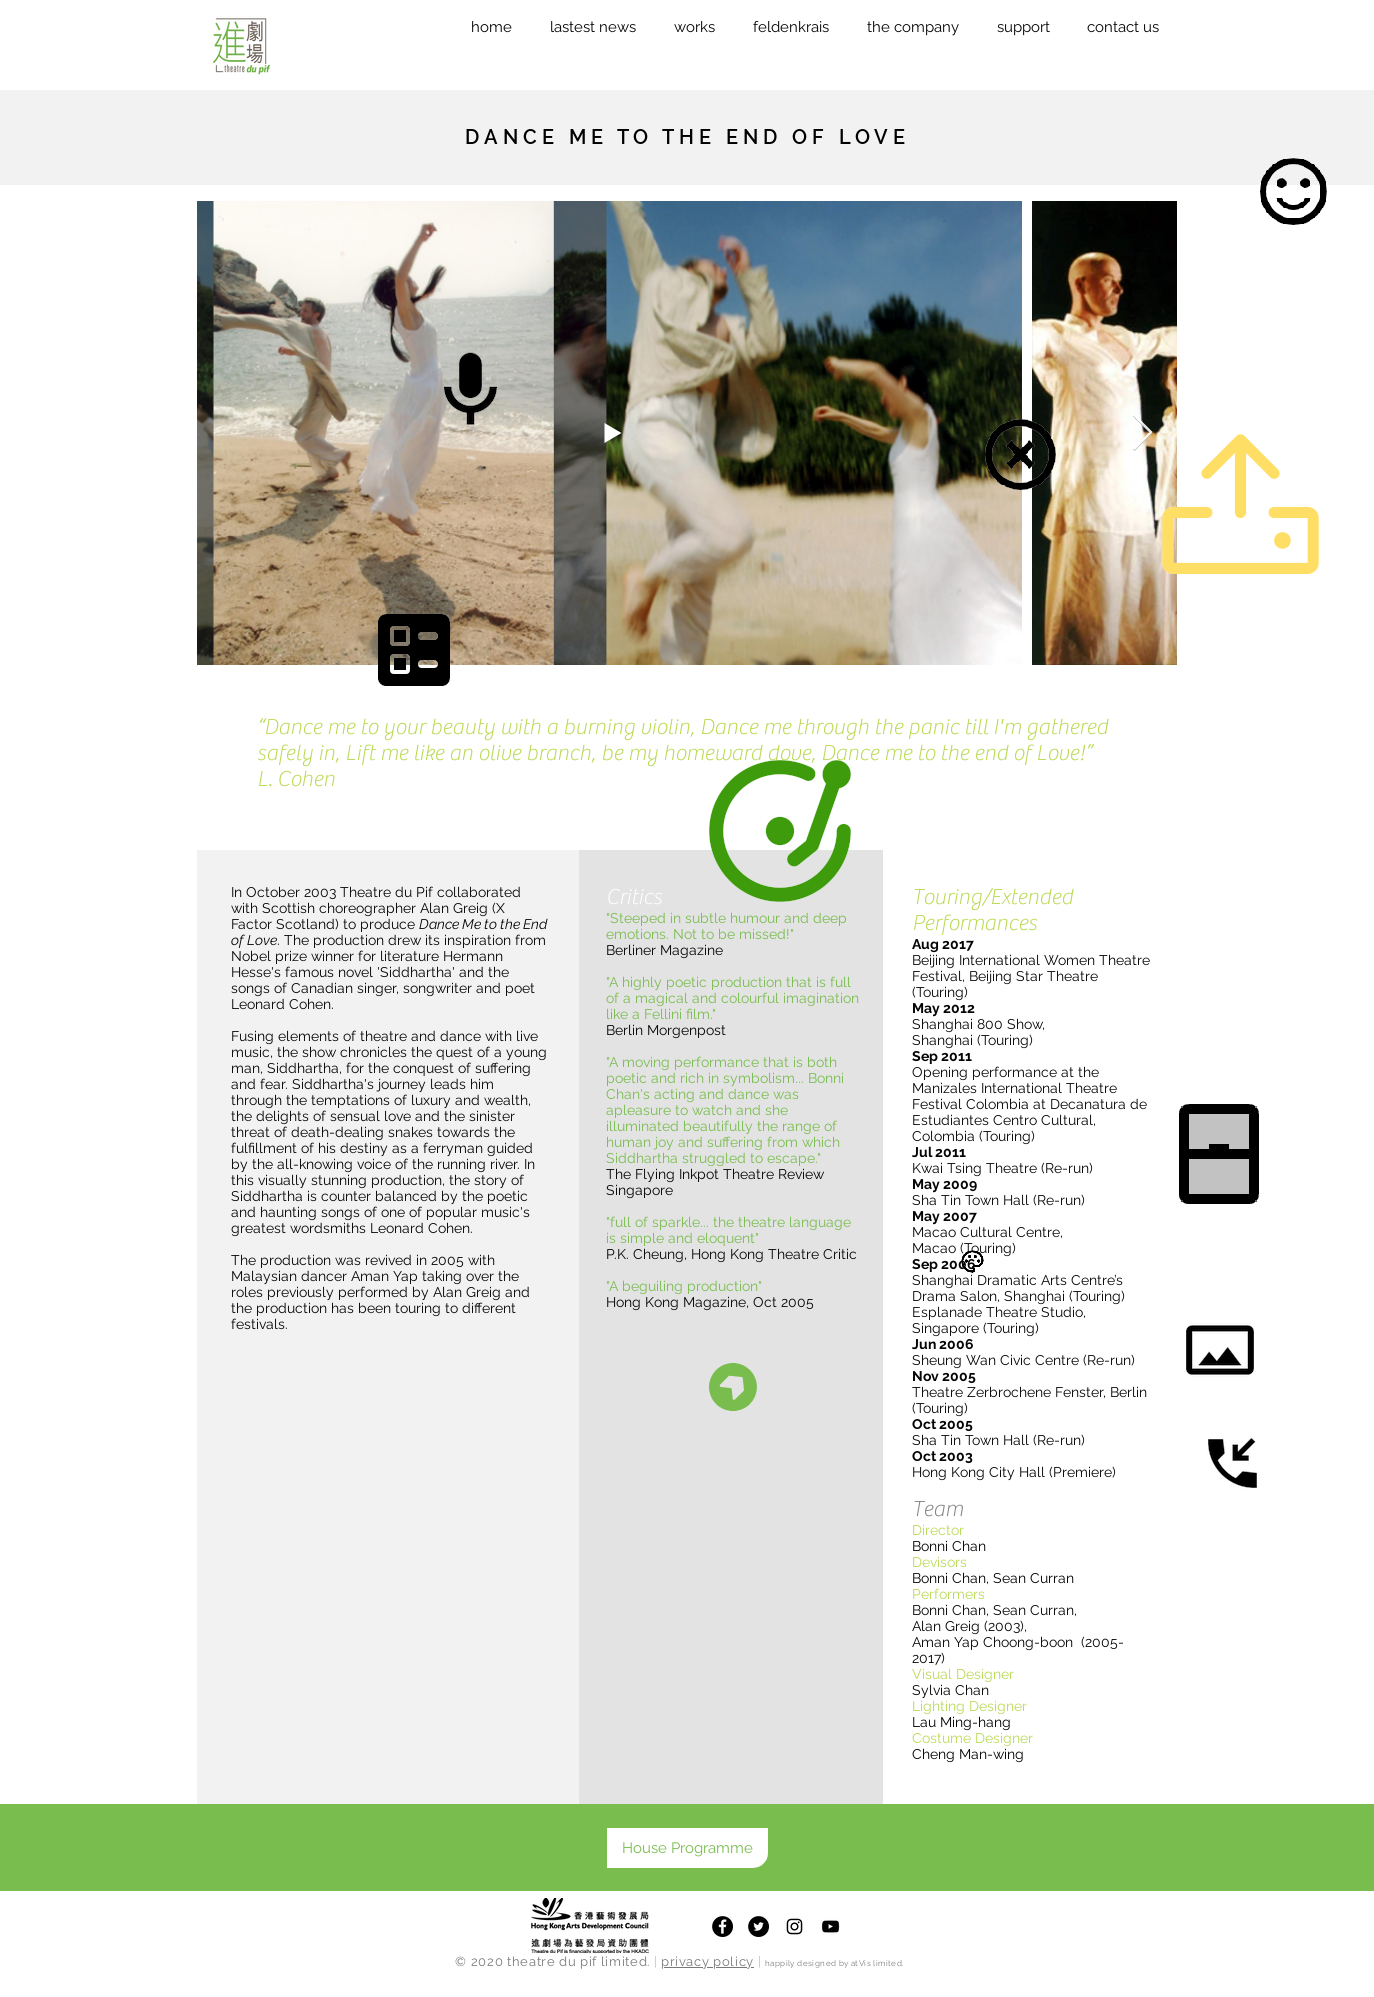 The height and width of the screenshot is (1997, 1374). I want to click on access color or theme customization options, so click(972, 1261).